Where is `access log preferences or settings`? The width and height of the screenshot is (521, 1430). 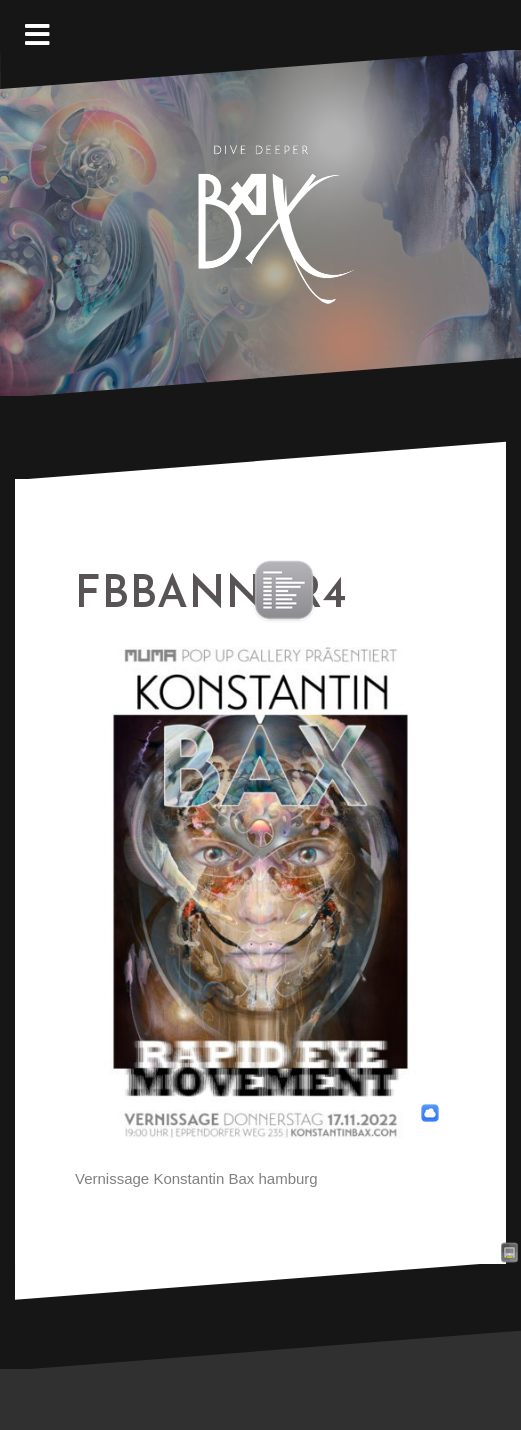
access log preferences or settings is located at coordinates (284, 591).